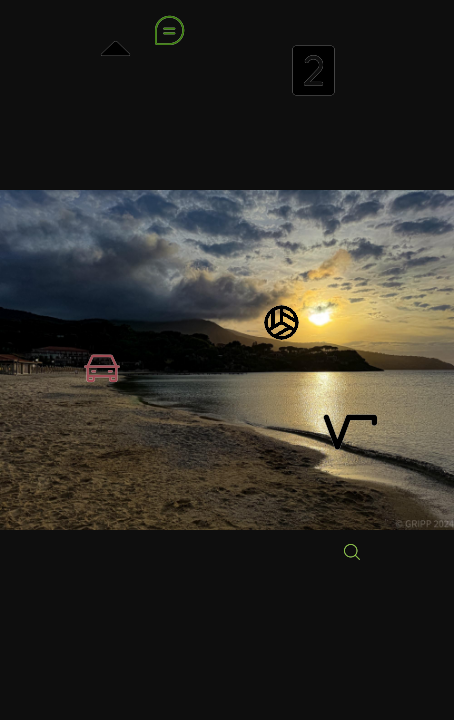 This screenshot has width=454, height=720. I want to click on insert square root symbol, so click(348, 428).